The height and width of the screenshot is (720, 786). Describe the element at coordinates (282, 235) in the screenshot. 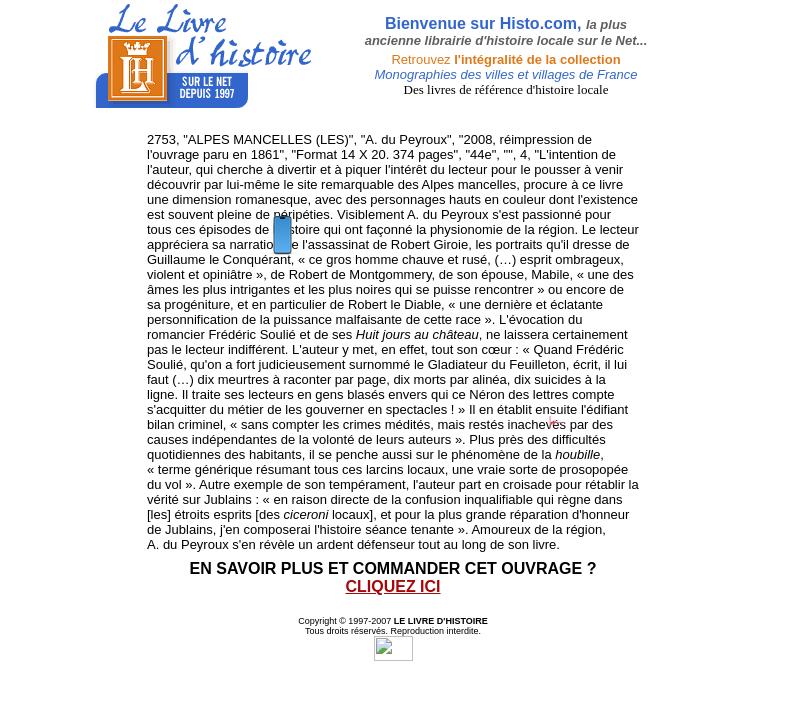

I see `iPhone 15 Pro device icon` at that location.